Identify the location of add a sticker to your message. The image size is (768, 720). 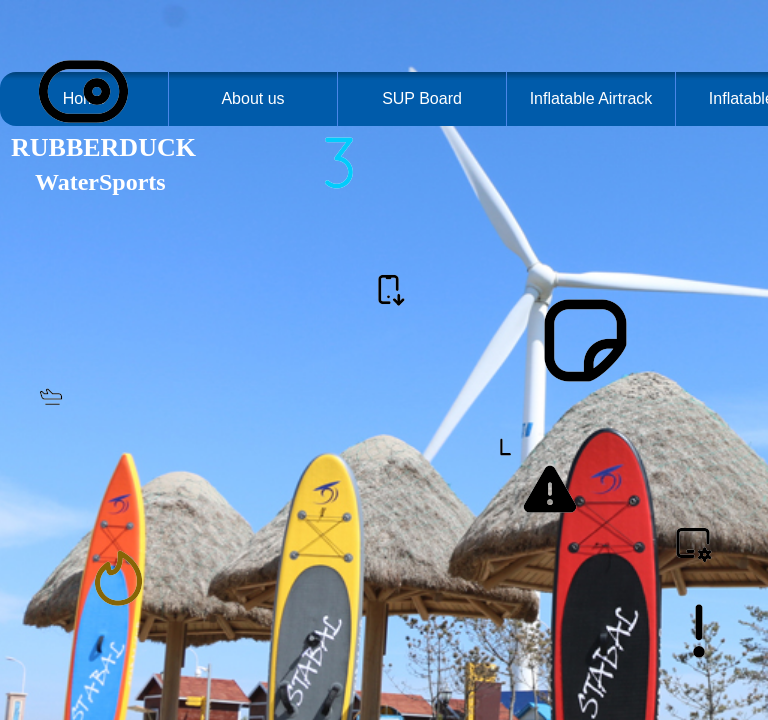
(585, 340).